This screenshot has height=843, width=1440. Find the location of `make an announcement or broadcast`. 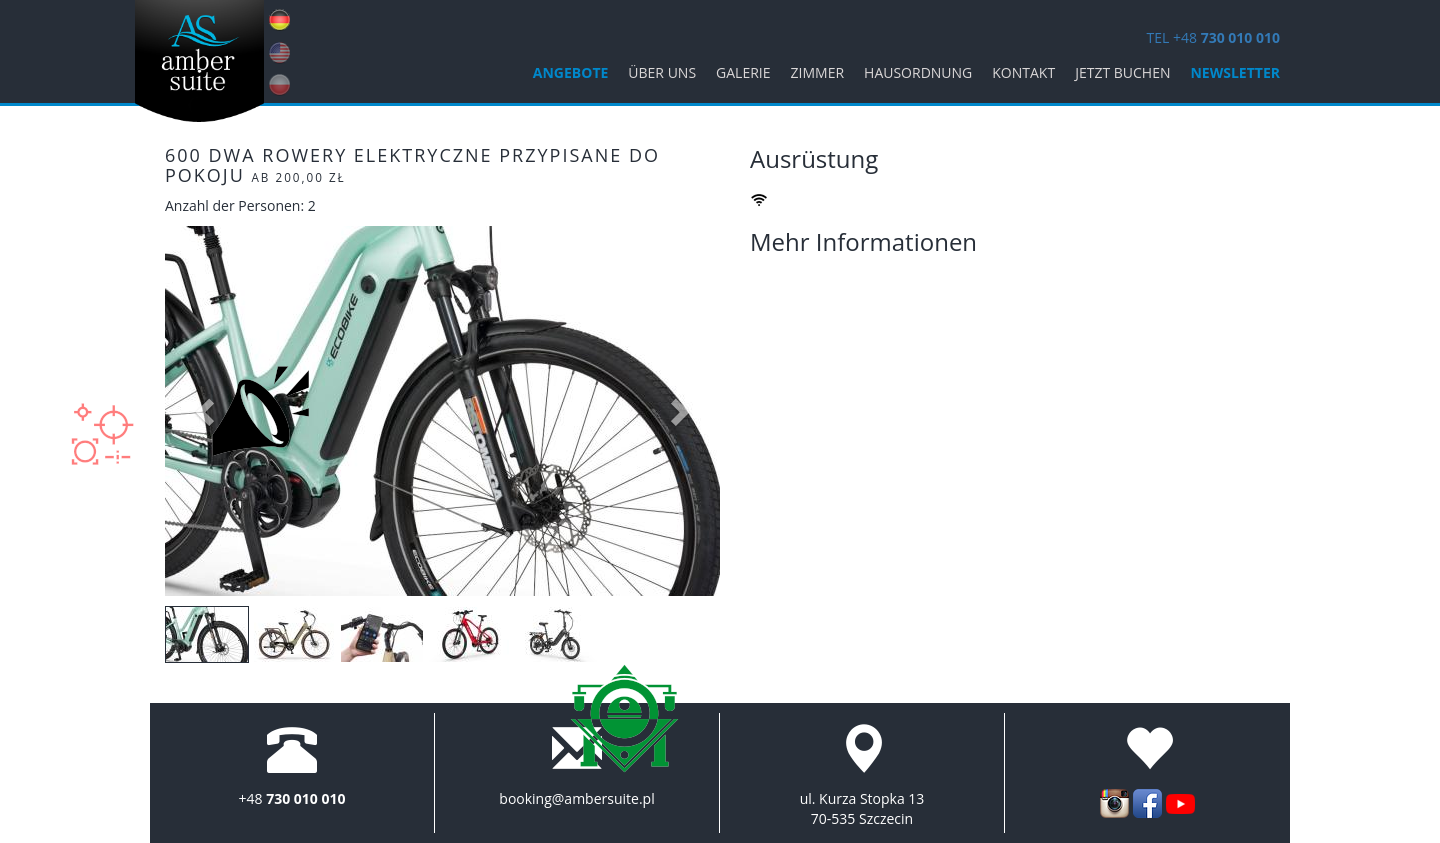

make an announcement or broadcast is located at coordinates (260, 415).